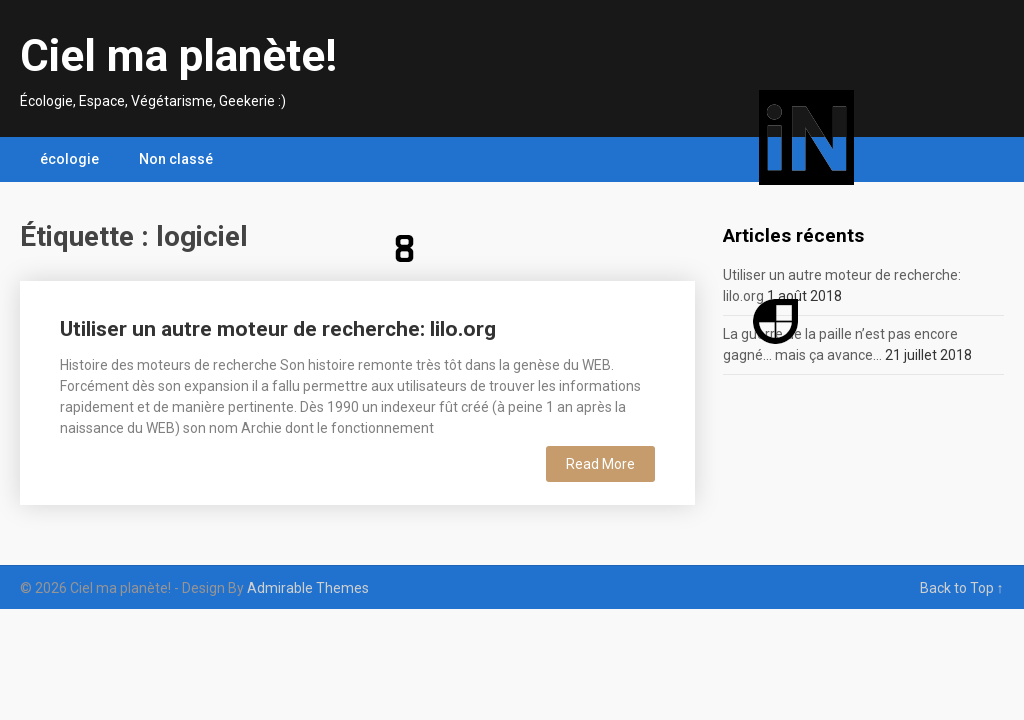 Image resolution: width=1024 pixels, height=720 pixels. Describe the element at coordinates (775, 321) in the screenshot. I see `jamstack platform or framework branding` at that location.